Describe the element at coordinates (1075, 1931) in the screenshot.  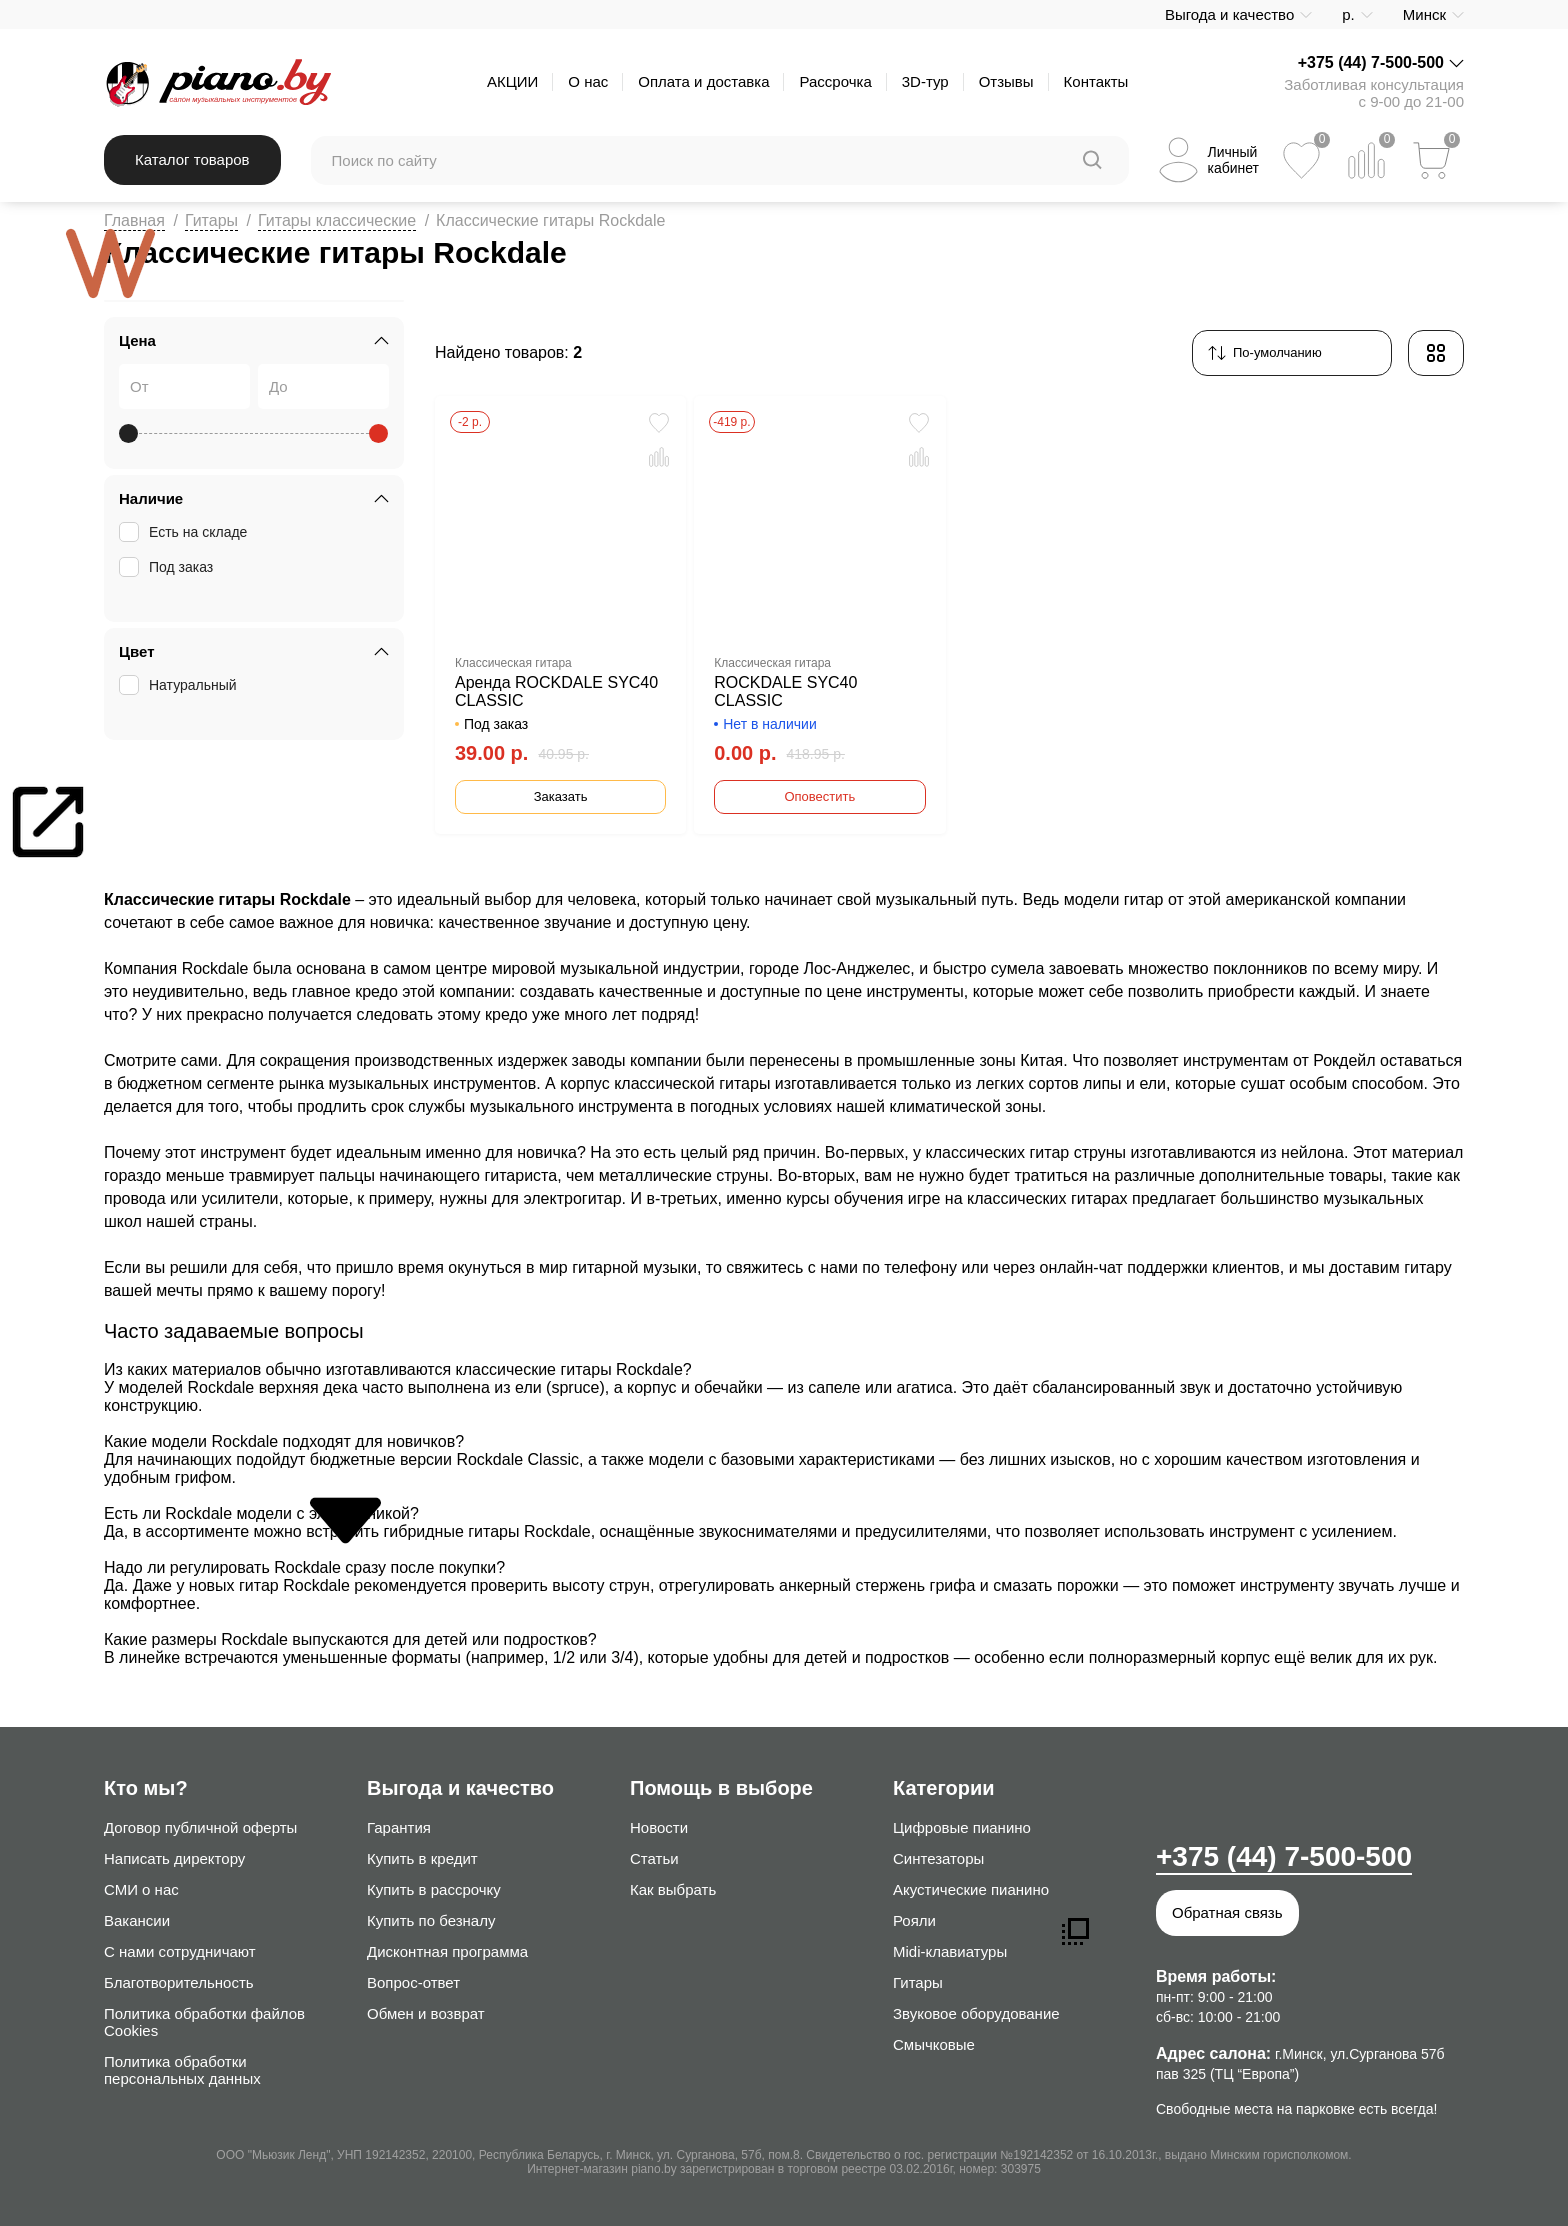
I see `bring element to front of layer stack` at that location.